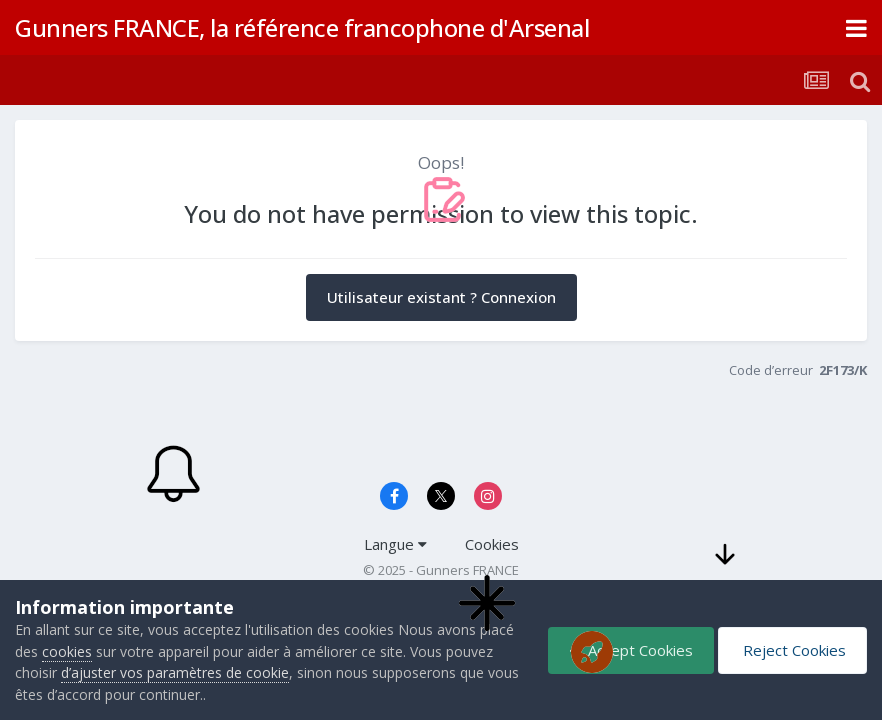  Describe the element at coordinates (724, 553) in the screenshot. I see `scroll down or view more content` at that location.